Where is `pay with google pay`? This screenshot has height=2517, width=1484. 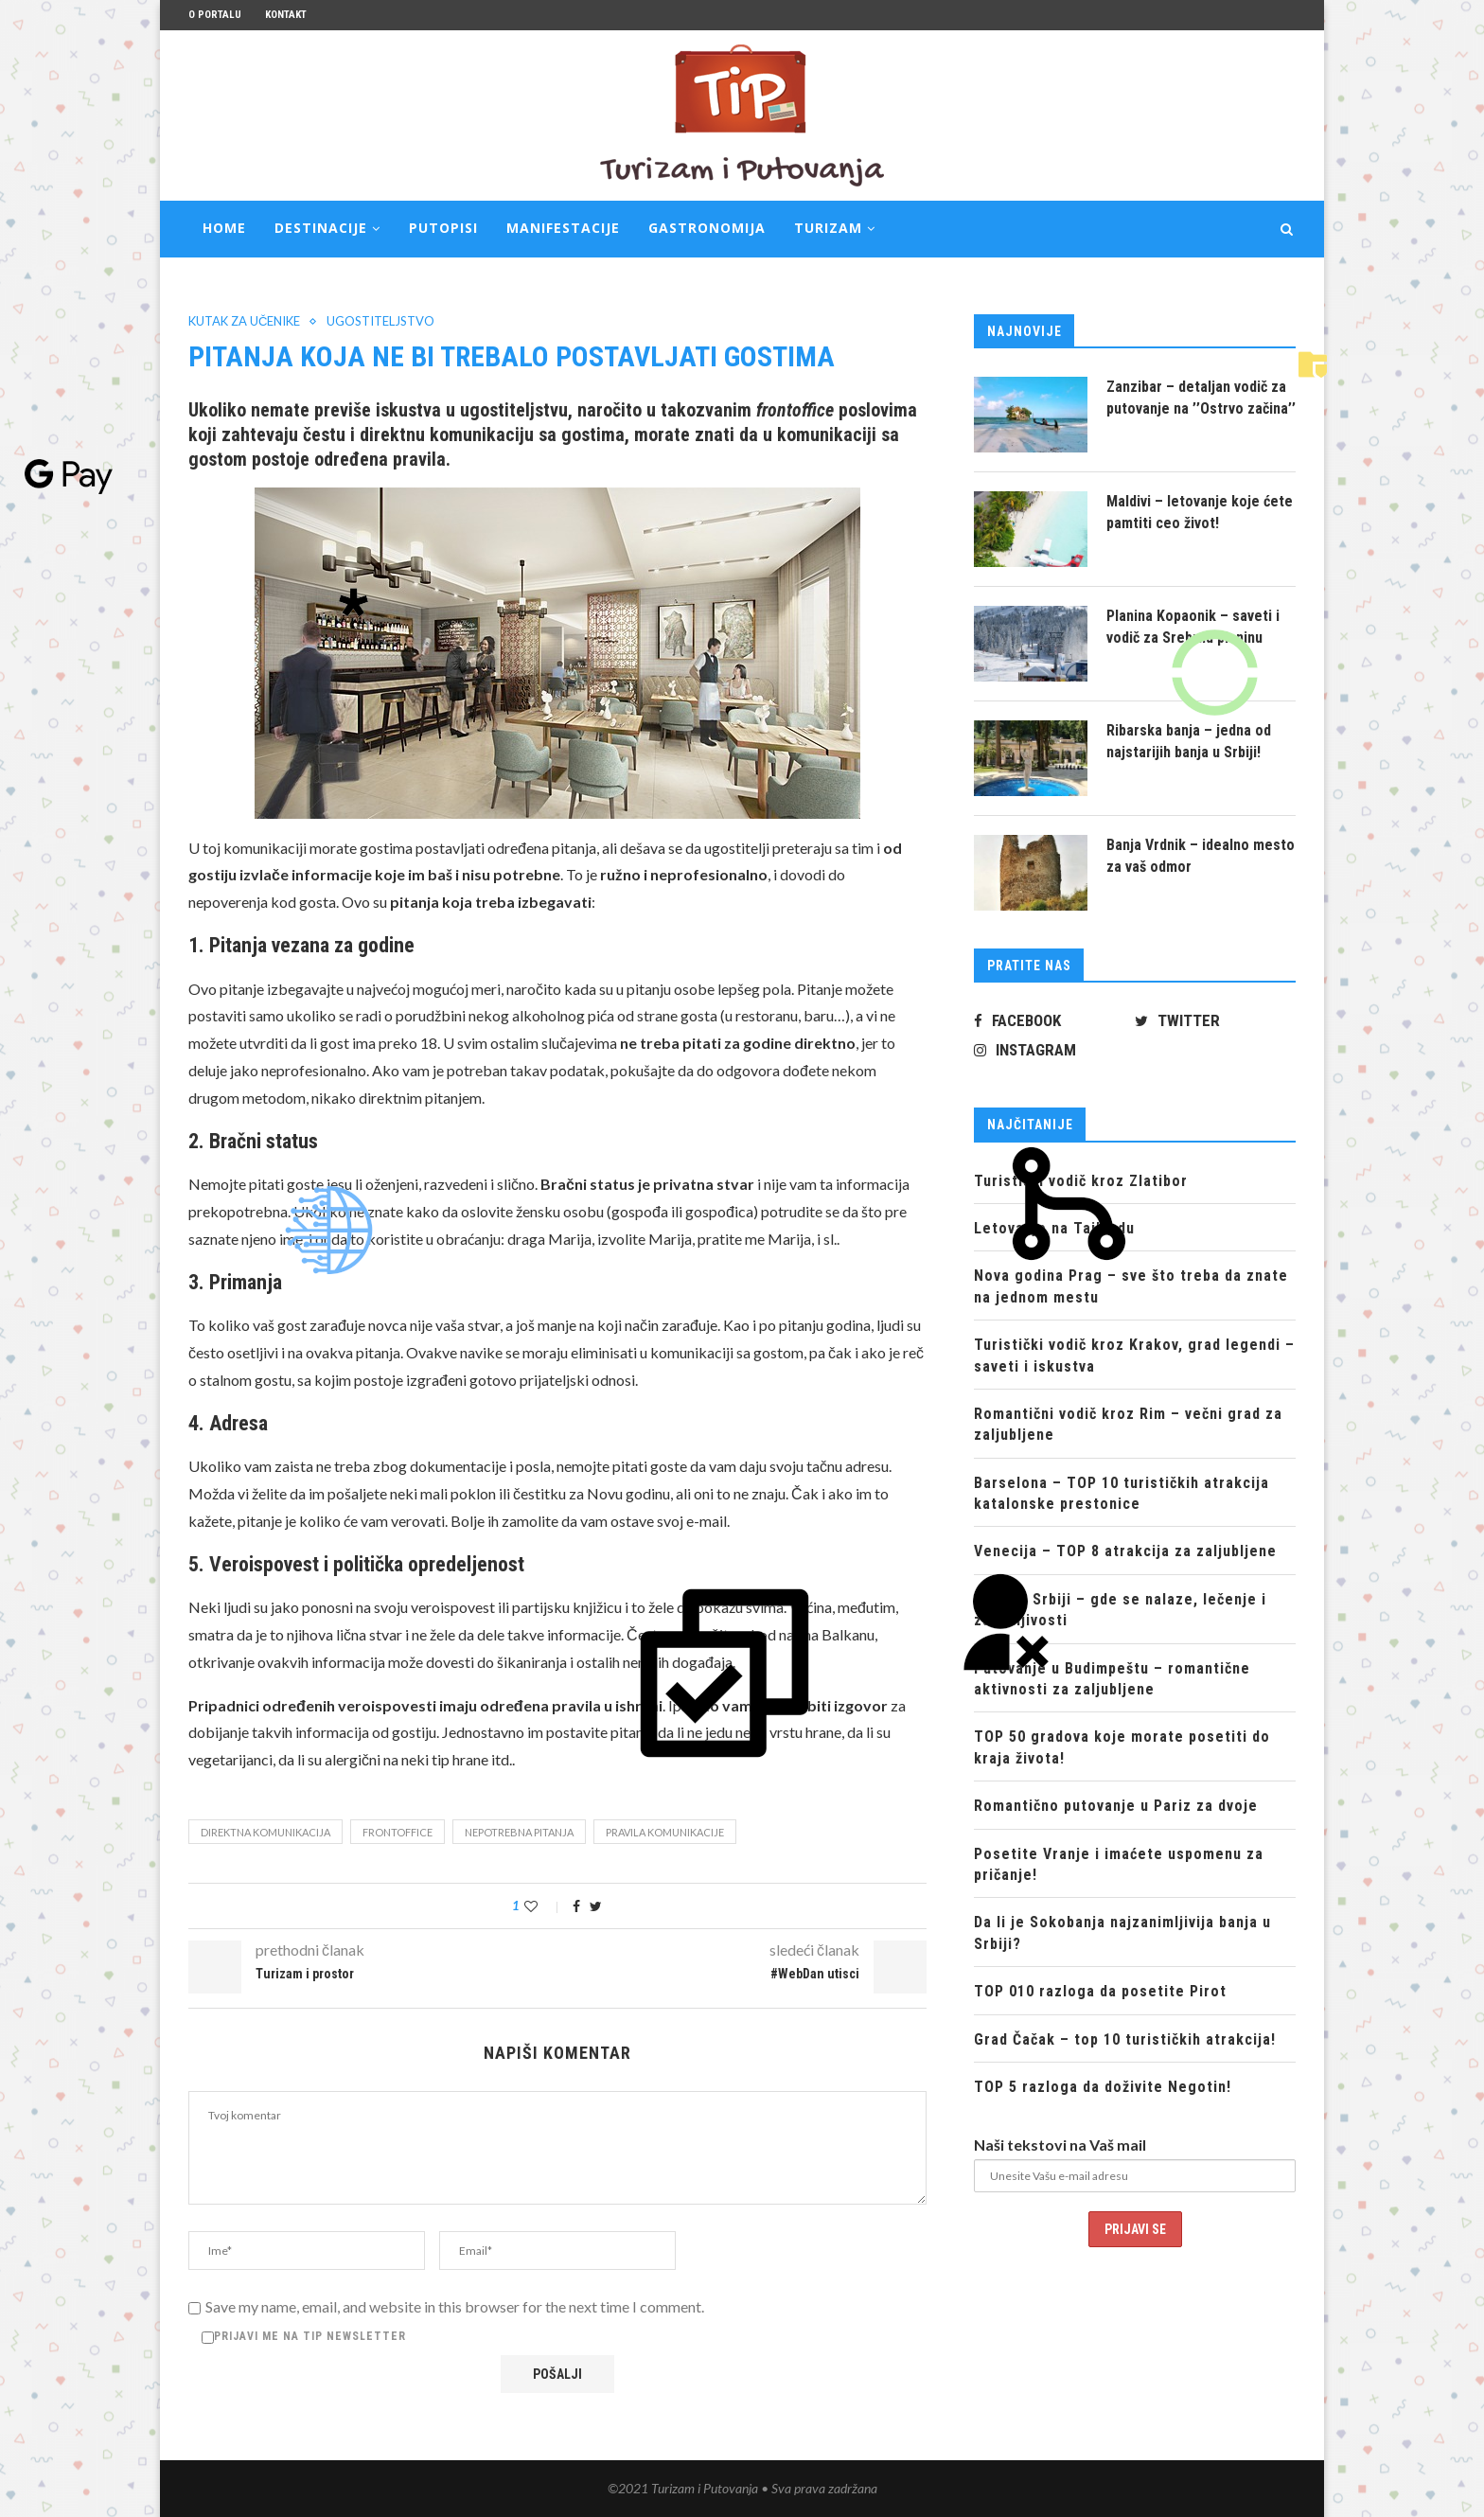 pay with google pay is located at coordinates (68, 476).